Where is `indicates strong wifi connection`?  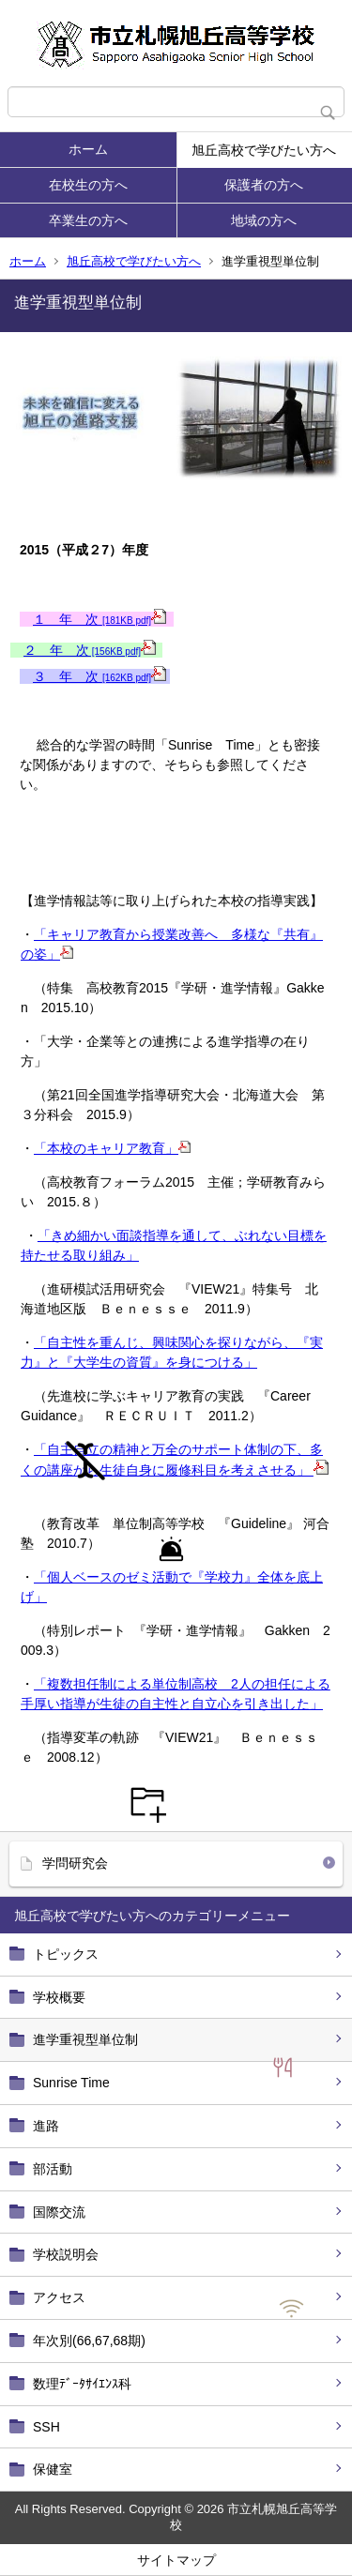 indicates strong wifi connection is located at coordinates (291, 2308).